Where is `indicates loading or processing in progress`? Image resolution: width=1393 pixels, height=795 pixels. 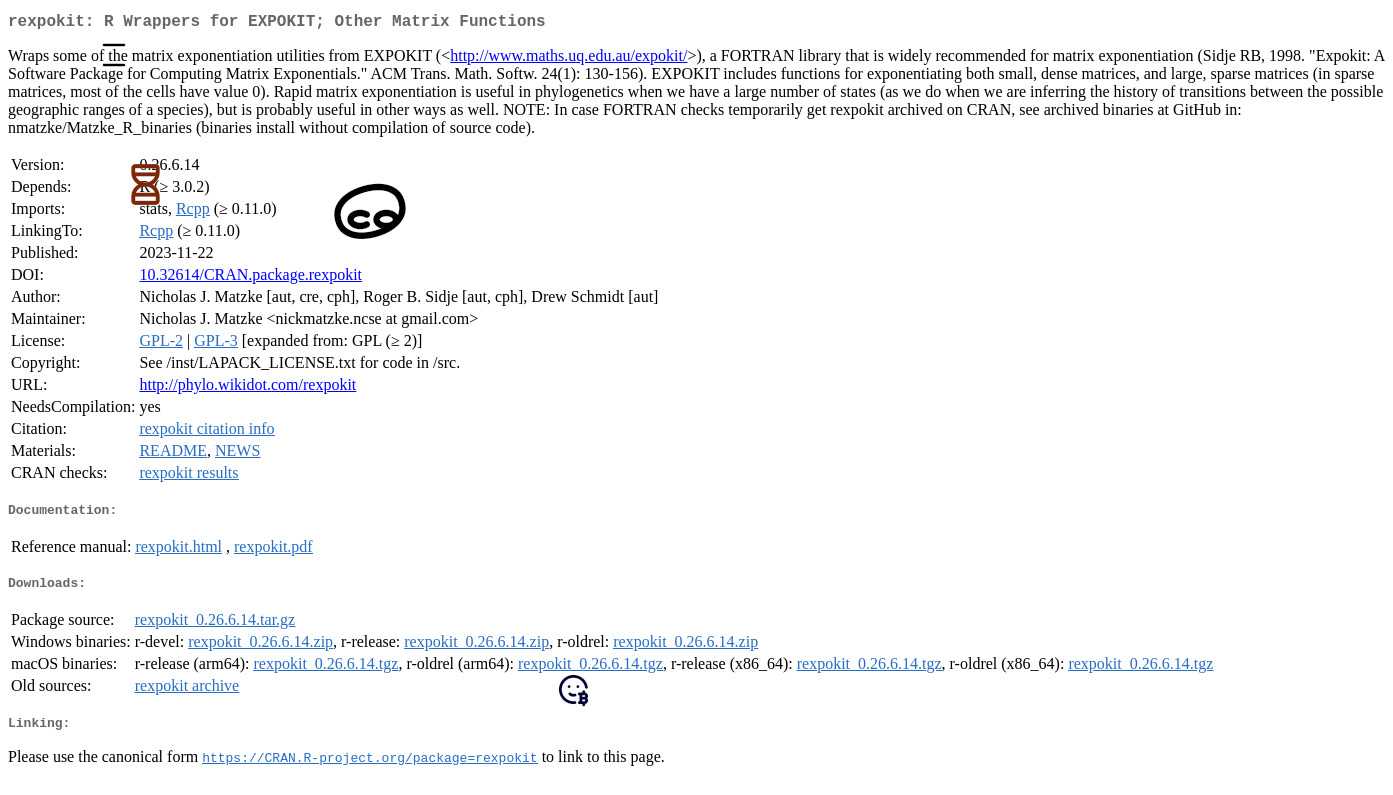
indicates loading or processing in progress is located at coordinates (145, 184).